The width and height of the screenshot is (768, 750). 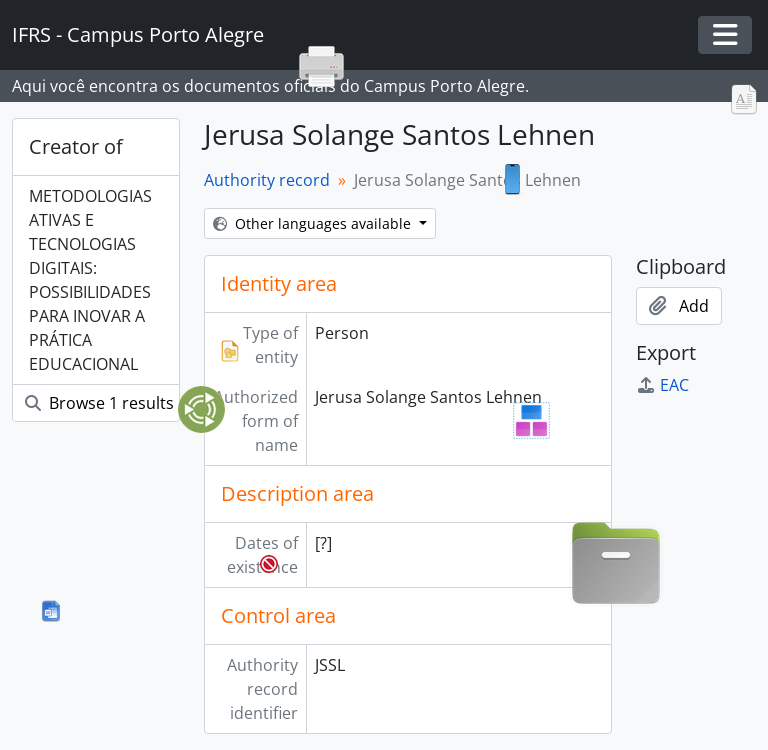 I want to click on launch the ubuntu mate desktop environment, so click(x=201, y=409).